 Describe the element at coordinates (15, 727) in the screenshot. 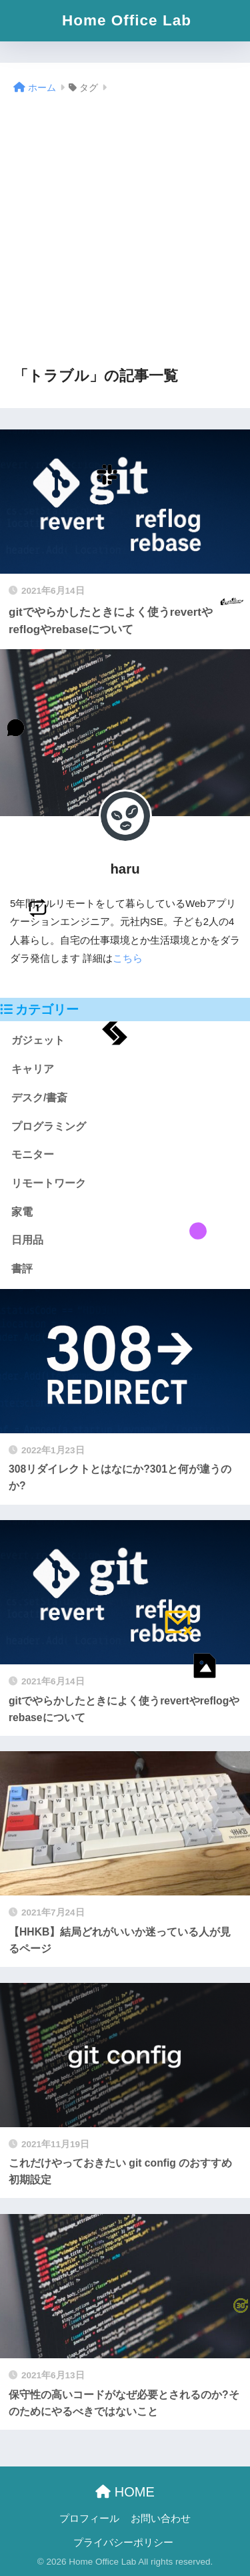

I see `open chat or messaging` at that location.